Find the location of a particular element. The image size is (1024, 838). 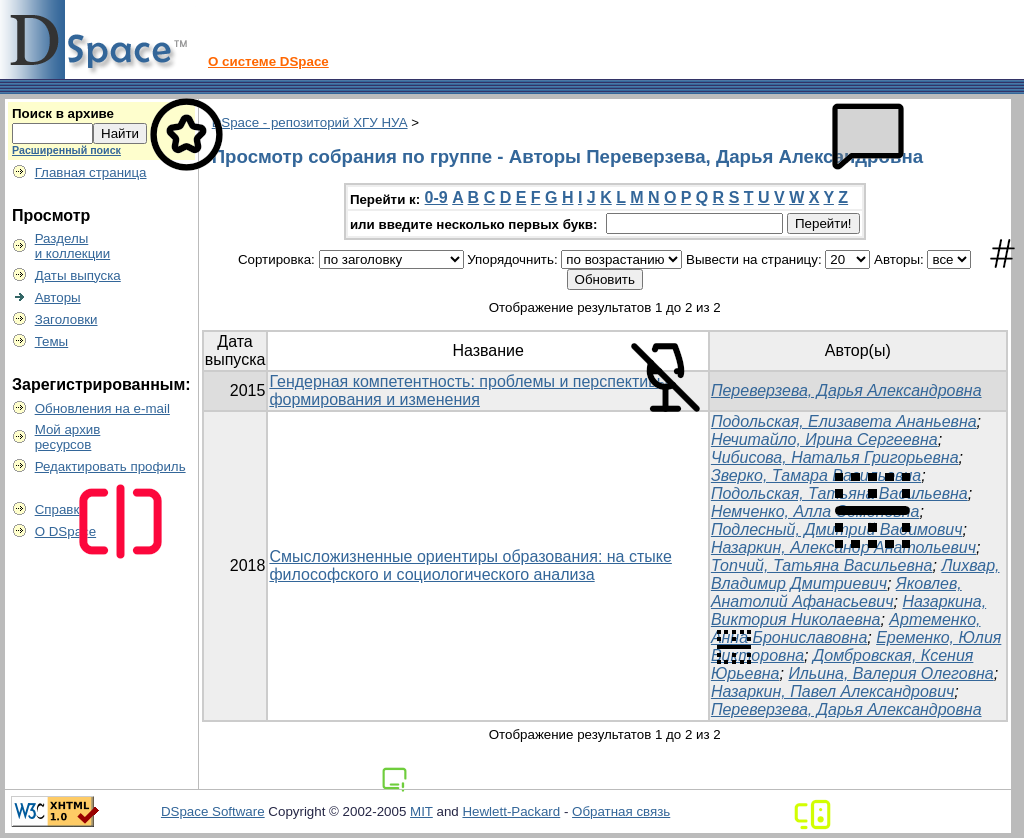

indicates a tablet device error or warning is located at coordinates (394, 778).